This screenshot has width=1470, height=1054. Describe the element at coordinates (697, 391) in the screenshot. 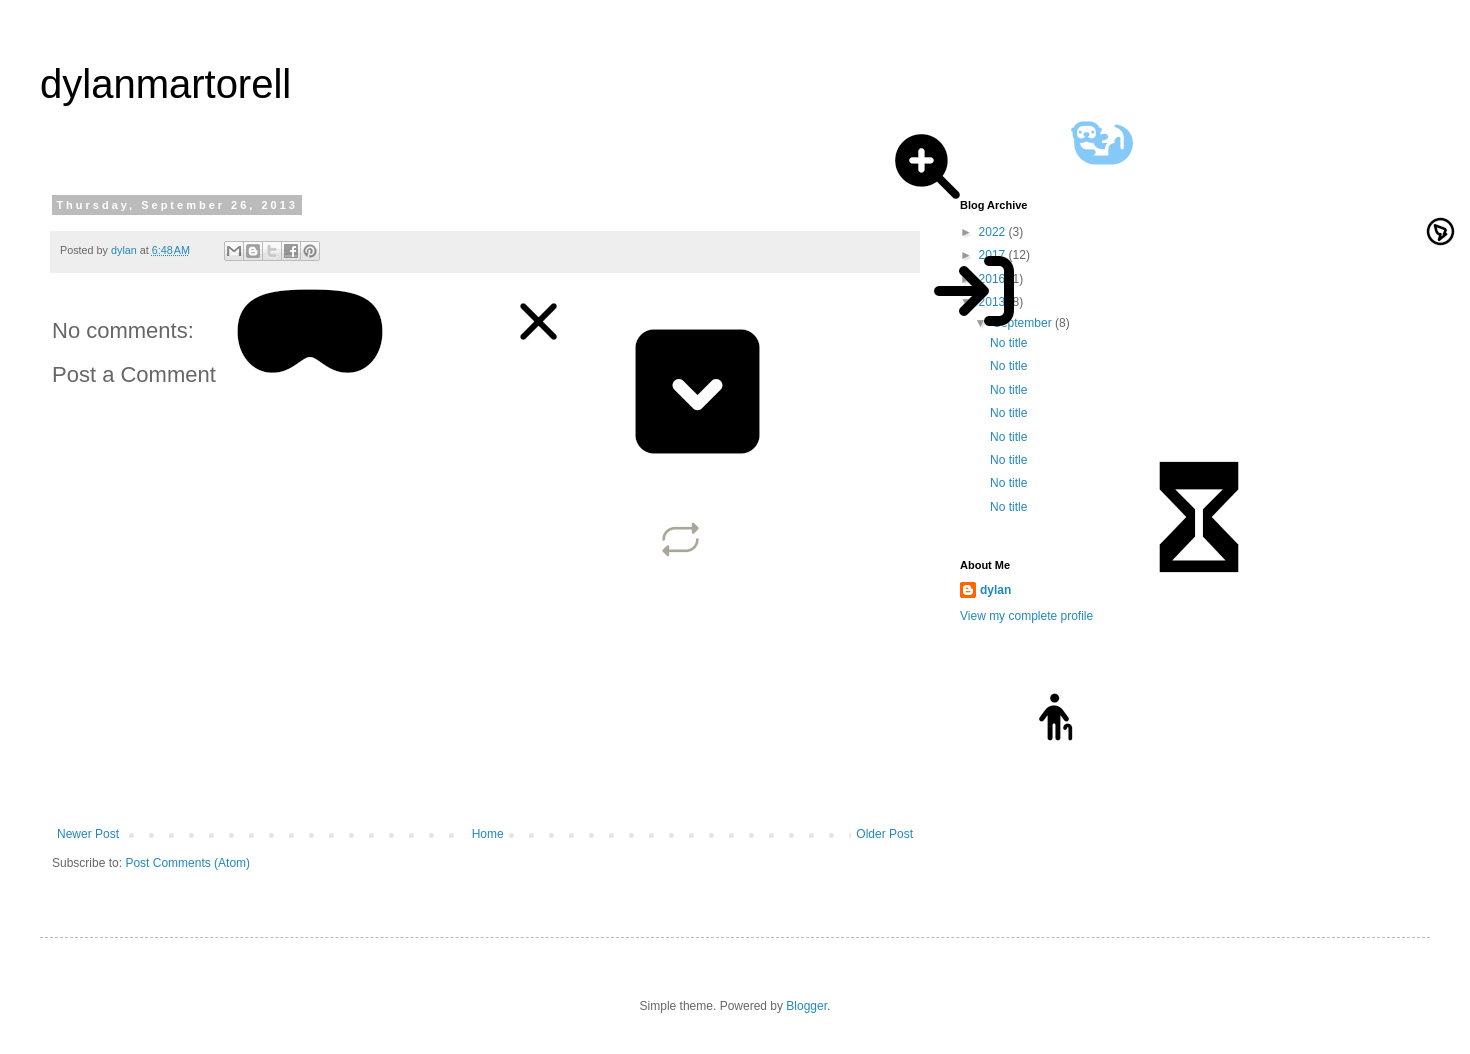

I see `expand dropdown menu or content` at that location.